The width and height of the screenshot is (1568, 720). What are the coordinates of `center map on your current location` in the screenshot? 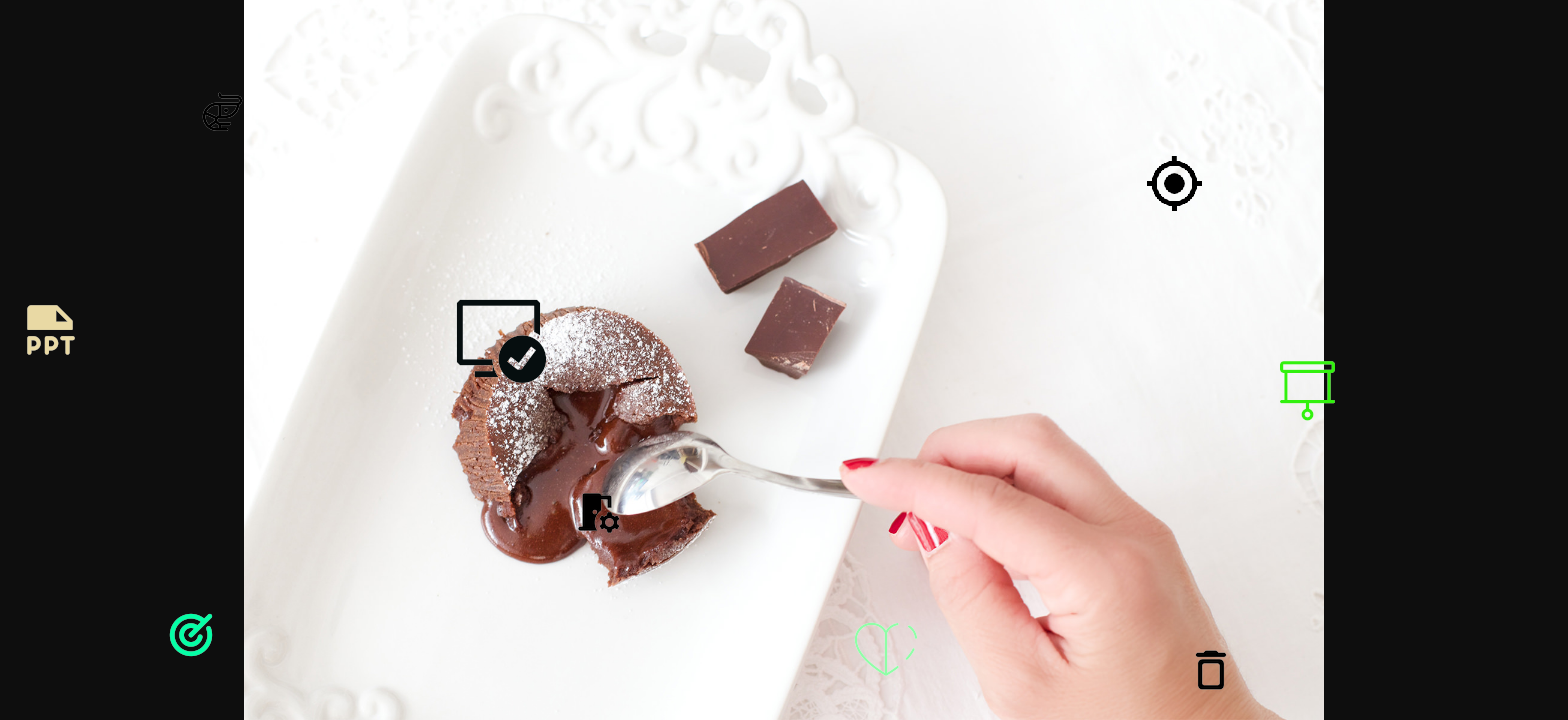 It's located at (1174, 183).